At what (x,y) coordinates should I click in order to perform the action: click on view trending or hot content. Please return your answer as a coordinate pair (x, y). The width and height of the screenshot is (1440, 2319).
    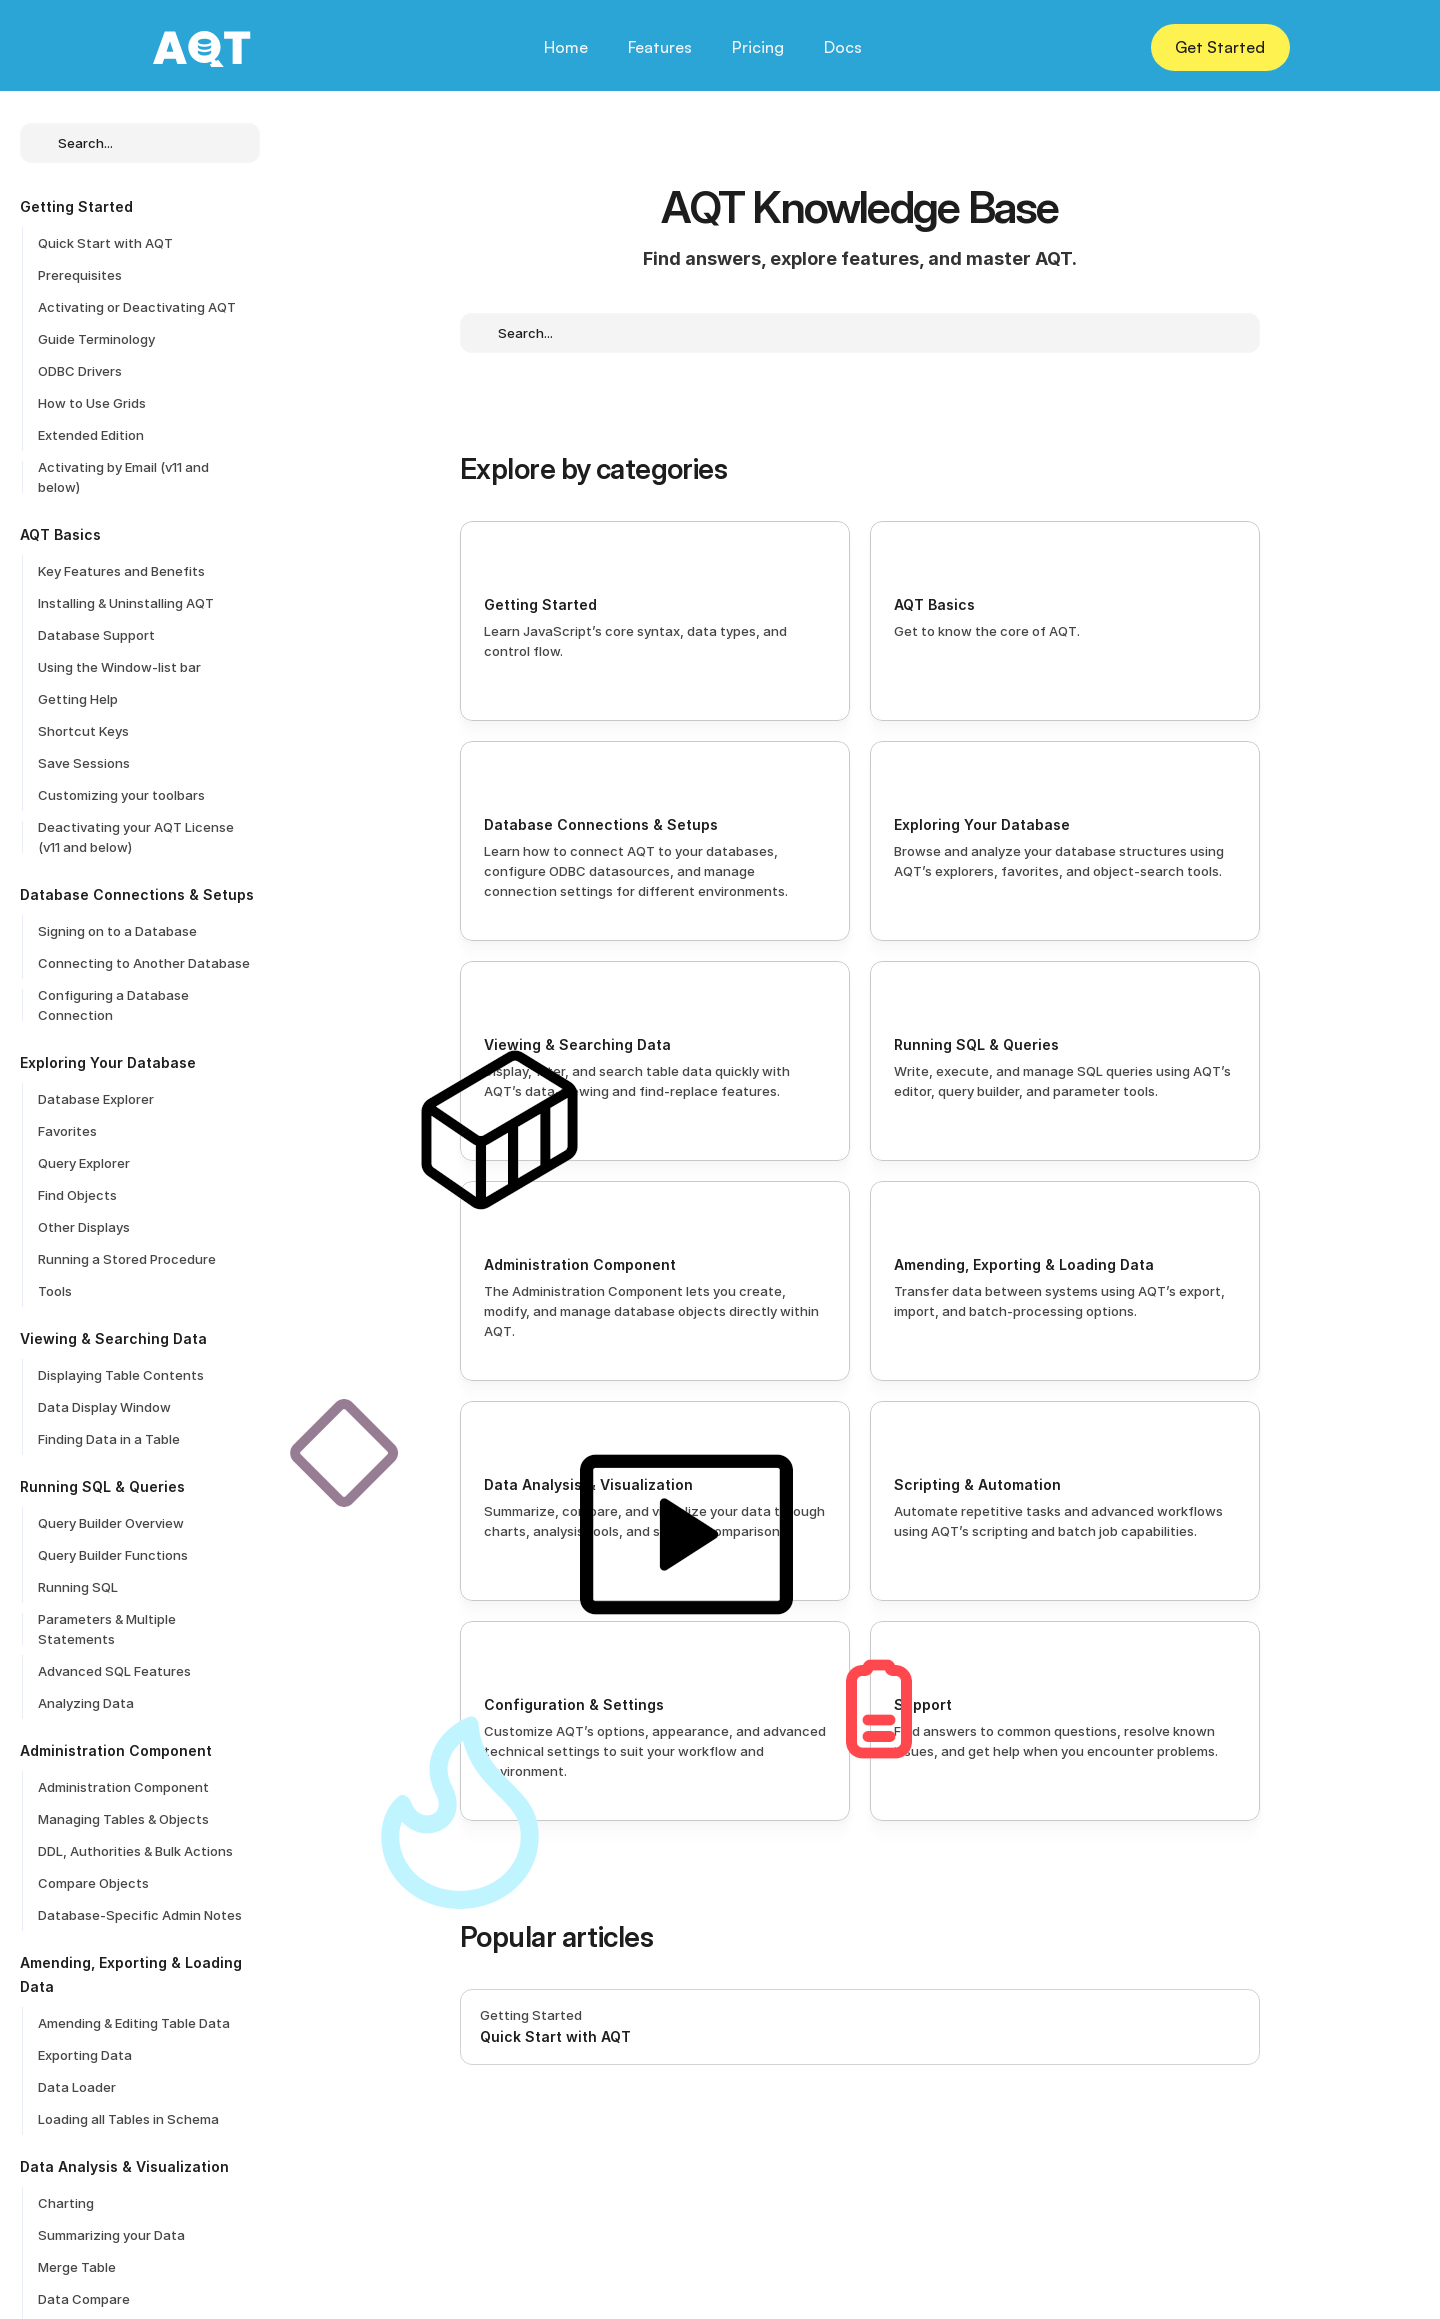
    Looking at the image, I should click on (460, 1812).